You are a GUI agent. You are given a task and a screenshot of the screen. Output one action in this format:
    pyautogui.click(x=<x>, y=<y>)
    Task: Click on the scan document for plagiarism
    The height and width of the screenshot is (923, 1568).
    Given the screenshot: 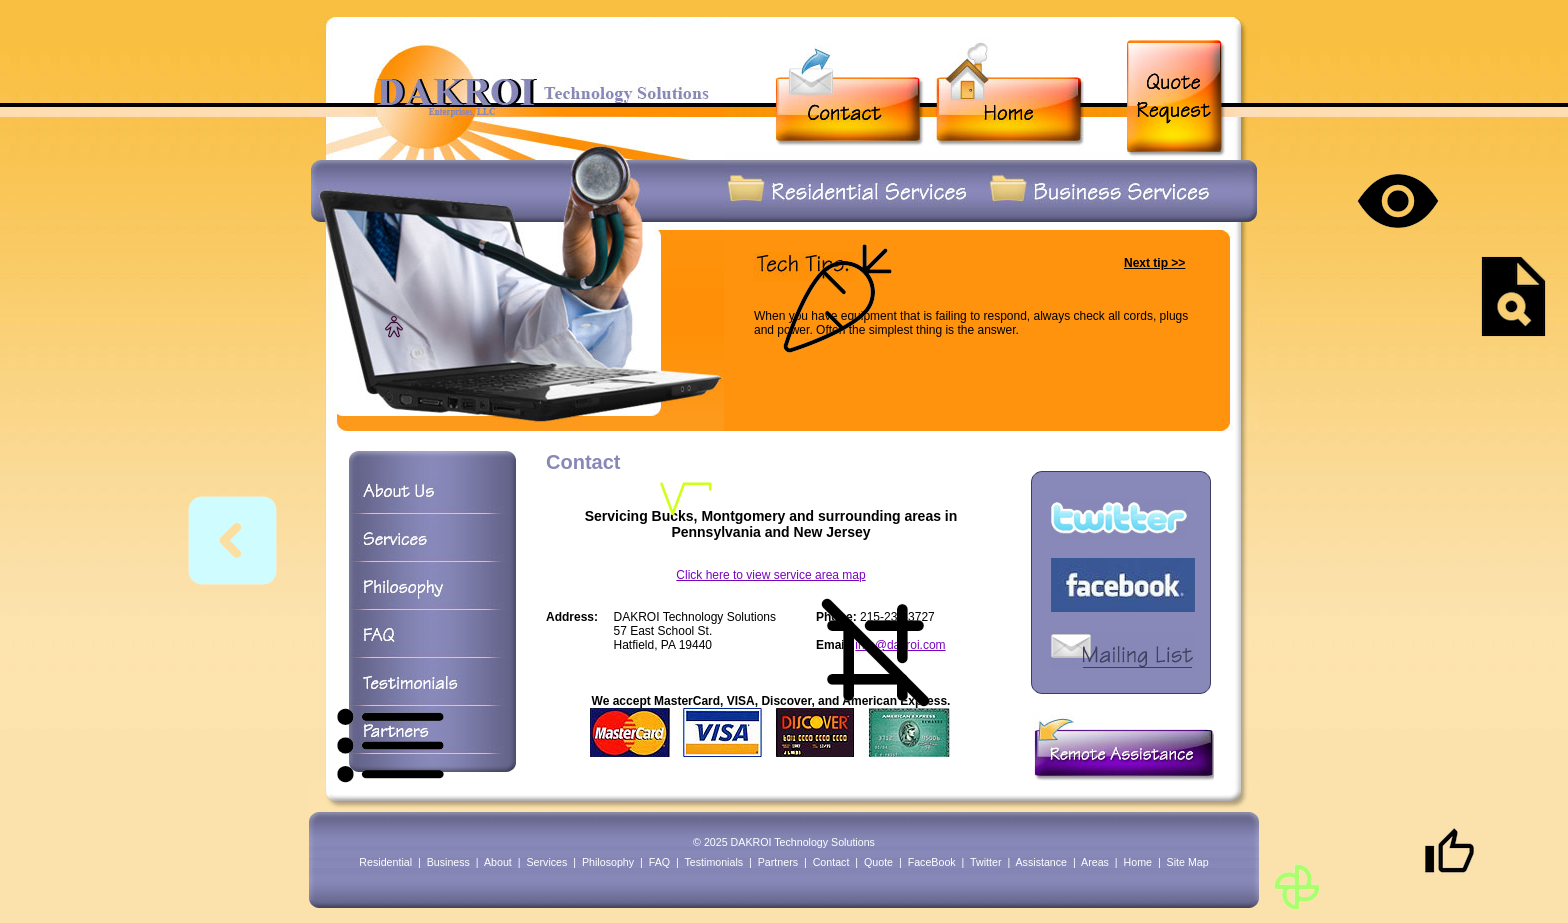 What is the action you would take?
    pyautogui.click(x=1513, y=296)
    